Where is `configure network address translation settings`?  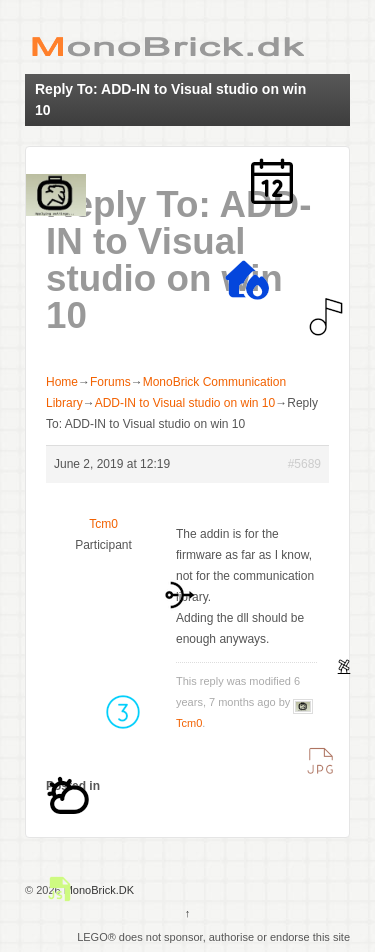
configure network address translation settings is located at coordinates (180, 595).